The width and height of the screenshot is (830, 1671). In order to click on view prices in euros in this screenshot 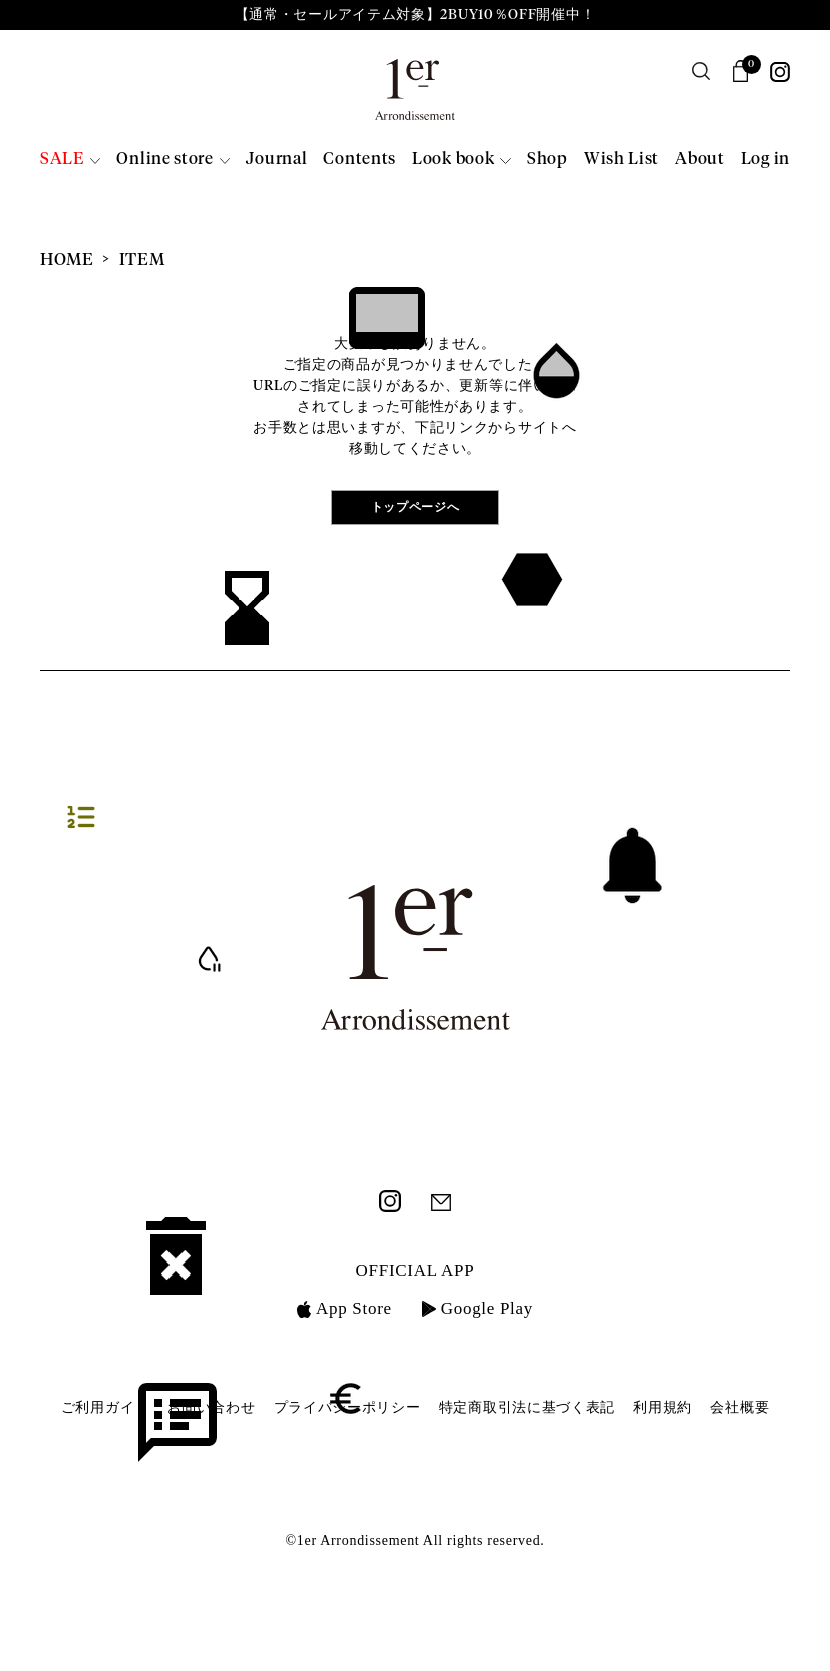, I will do `click(345, 1398)`.